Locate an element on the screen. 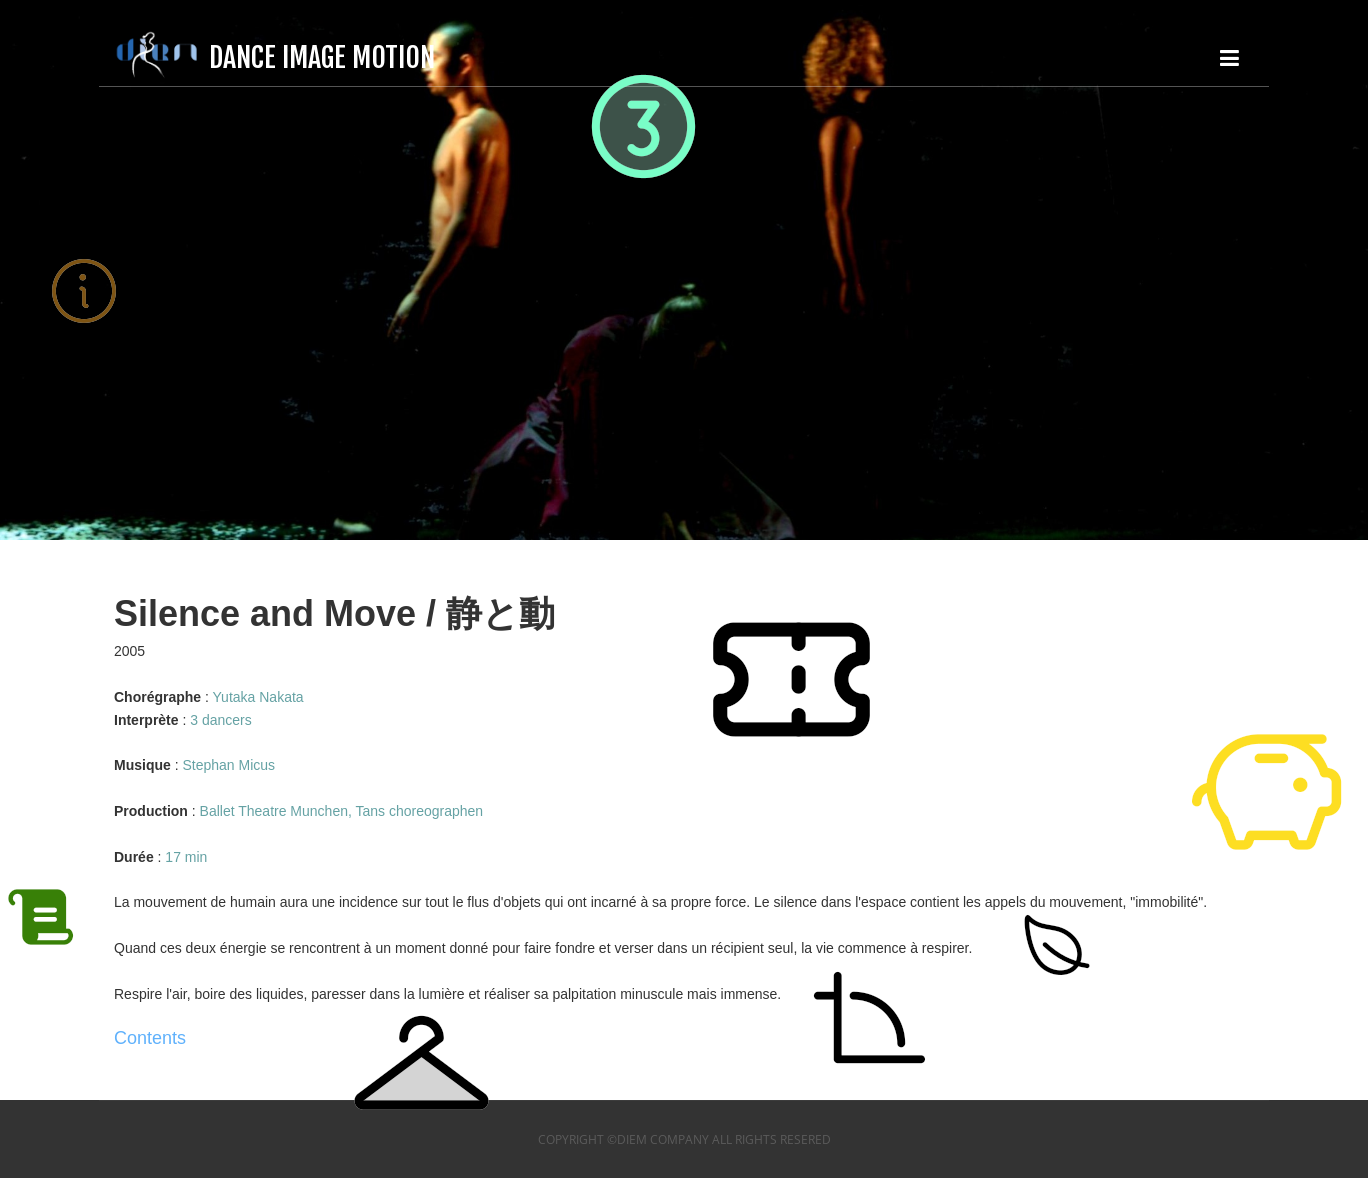  access wardrobe or clothing options is located at coordinates (421, 1069).